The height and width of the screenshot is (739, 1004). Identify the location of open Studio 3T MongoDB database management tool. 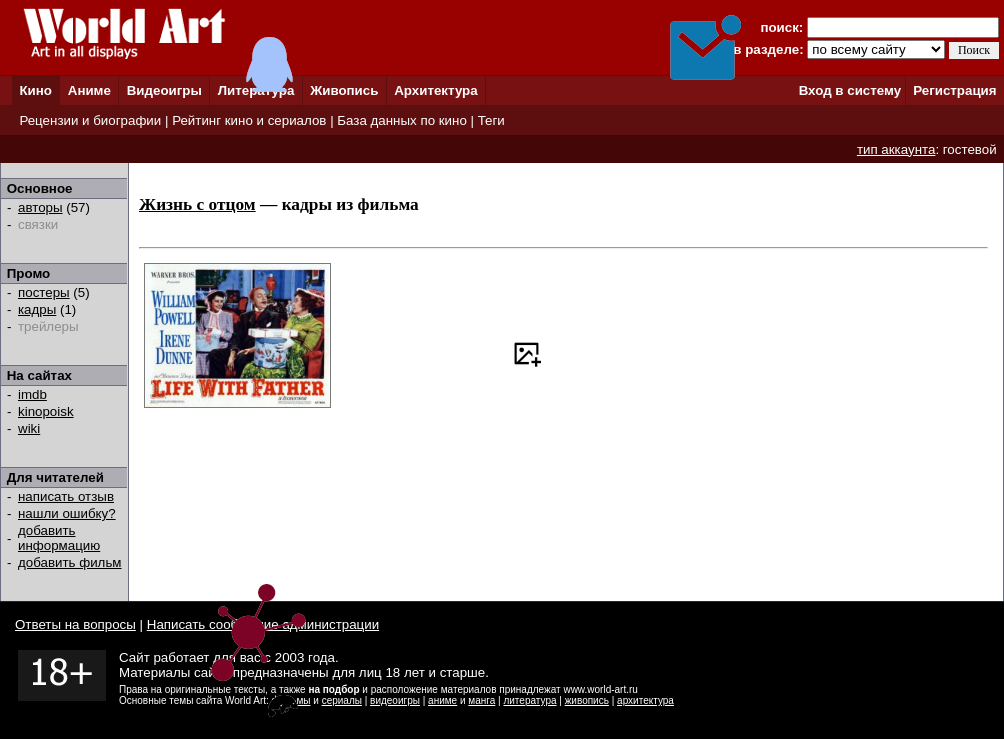
(283, 706).